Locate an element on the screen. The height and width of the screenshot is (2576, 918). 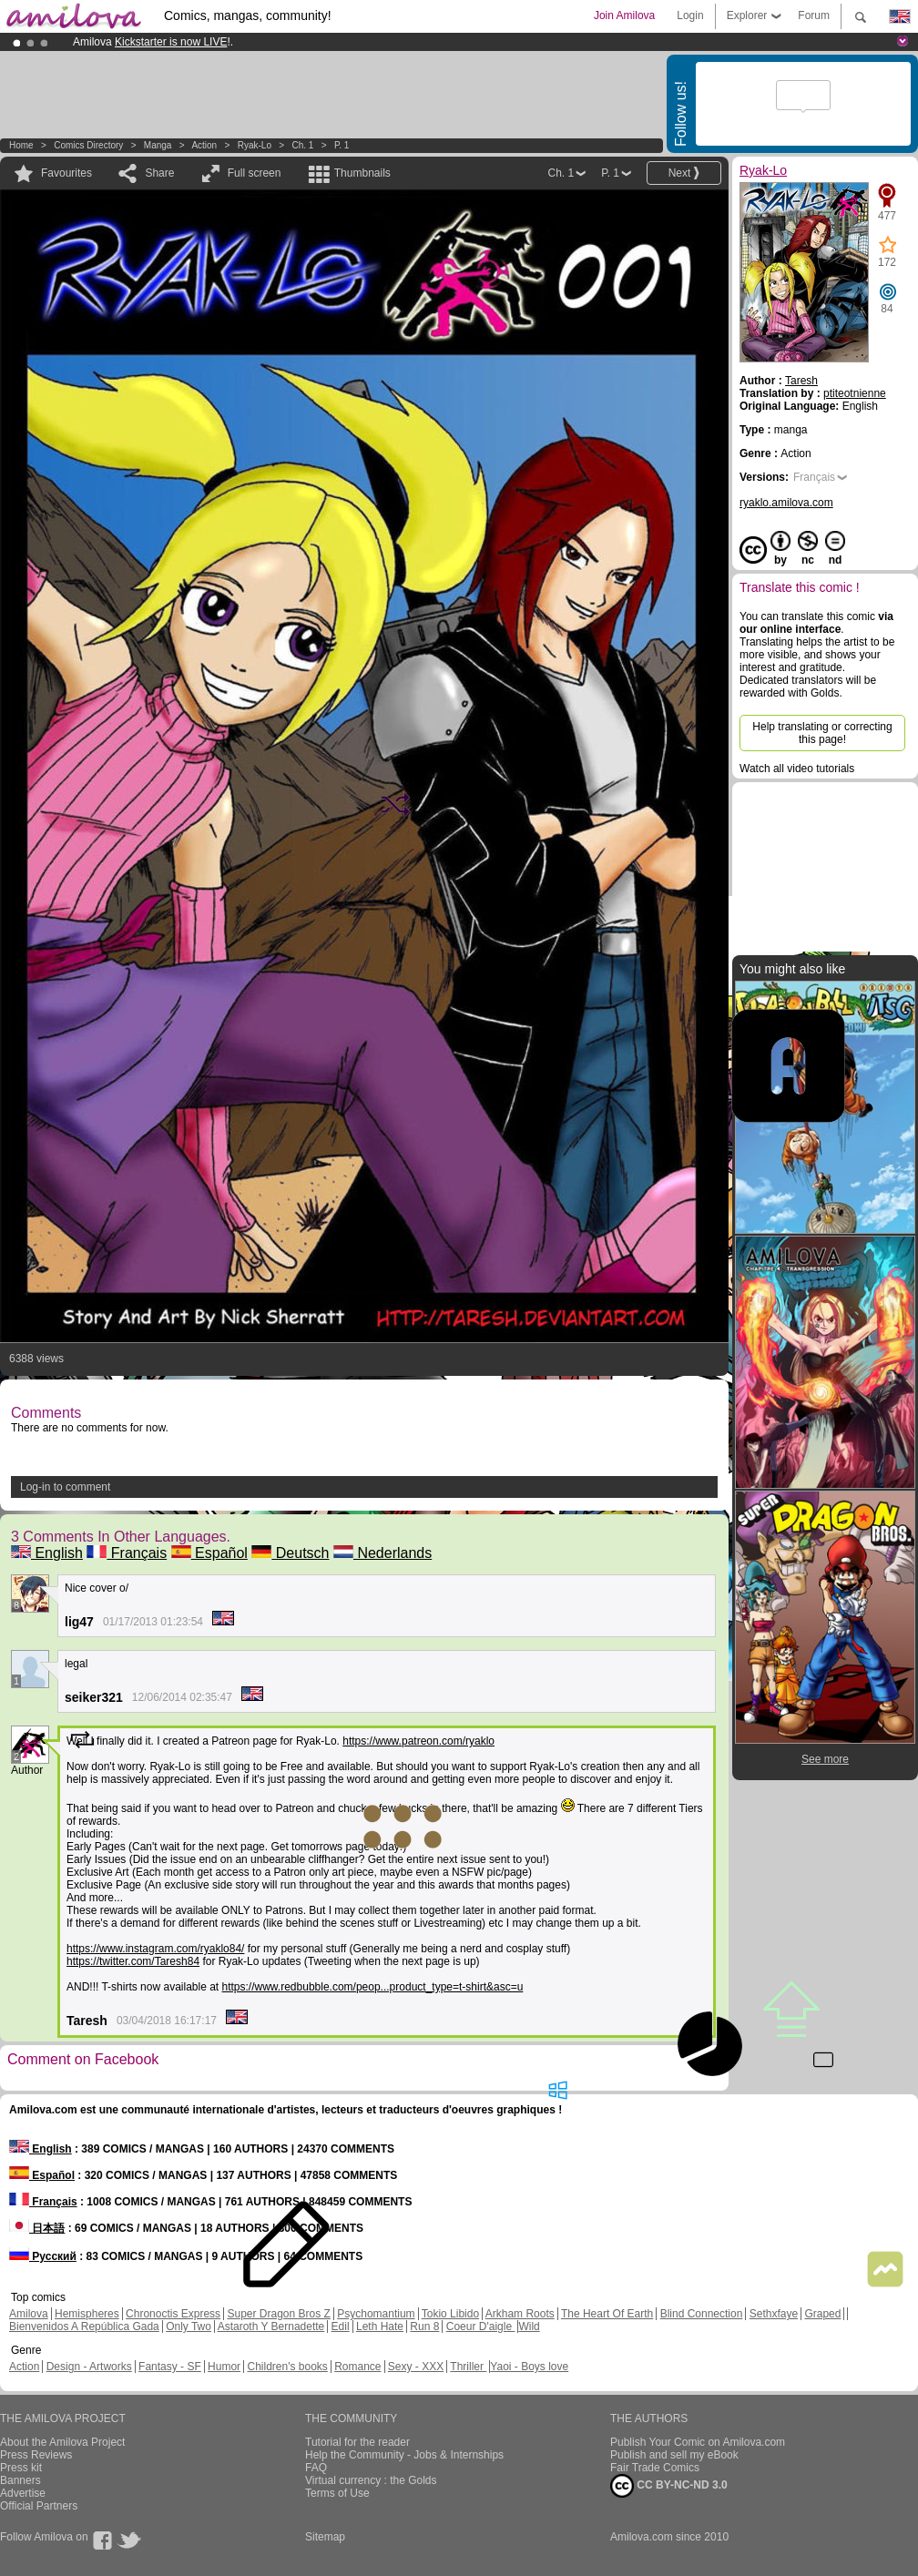
upload multiple files or items is located at coordinates (791, 2011).